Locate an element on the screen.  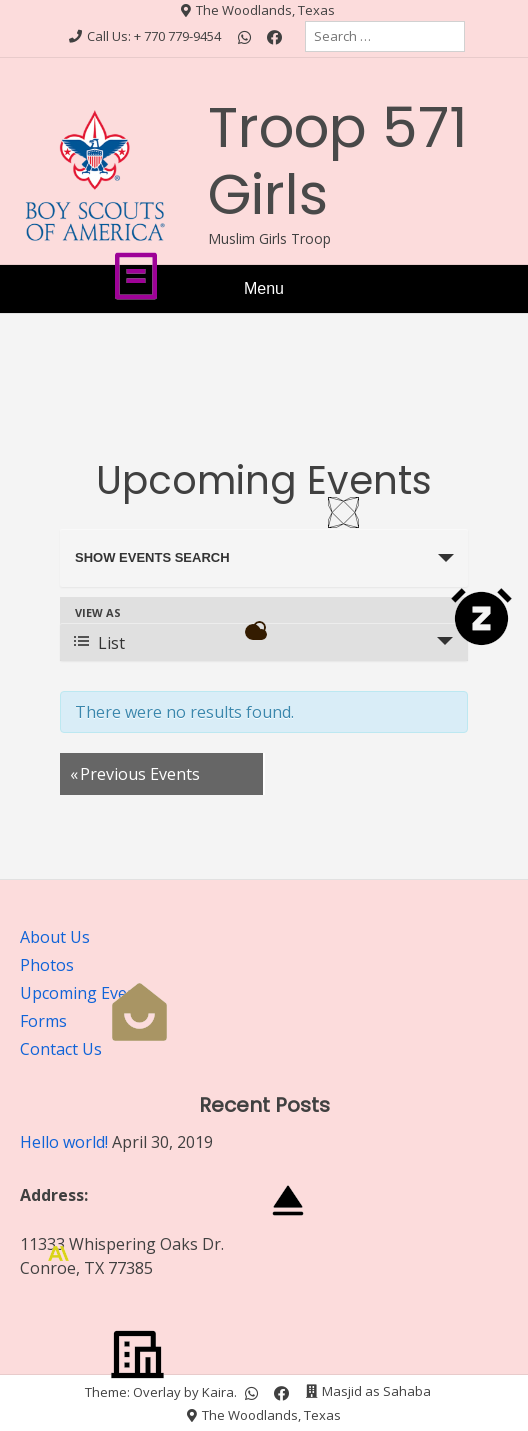
find nearby hotels is located at coordinates (137, 1354).